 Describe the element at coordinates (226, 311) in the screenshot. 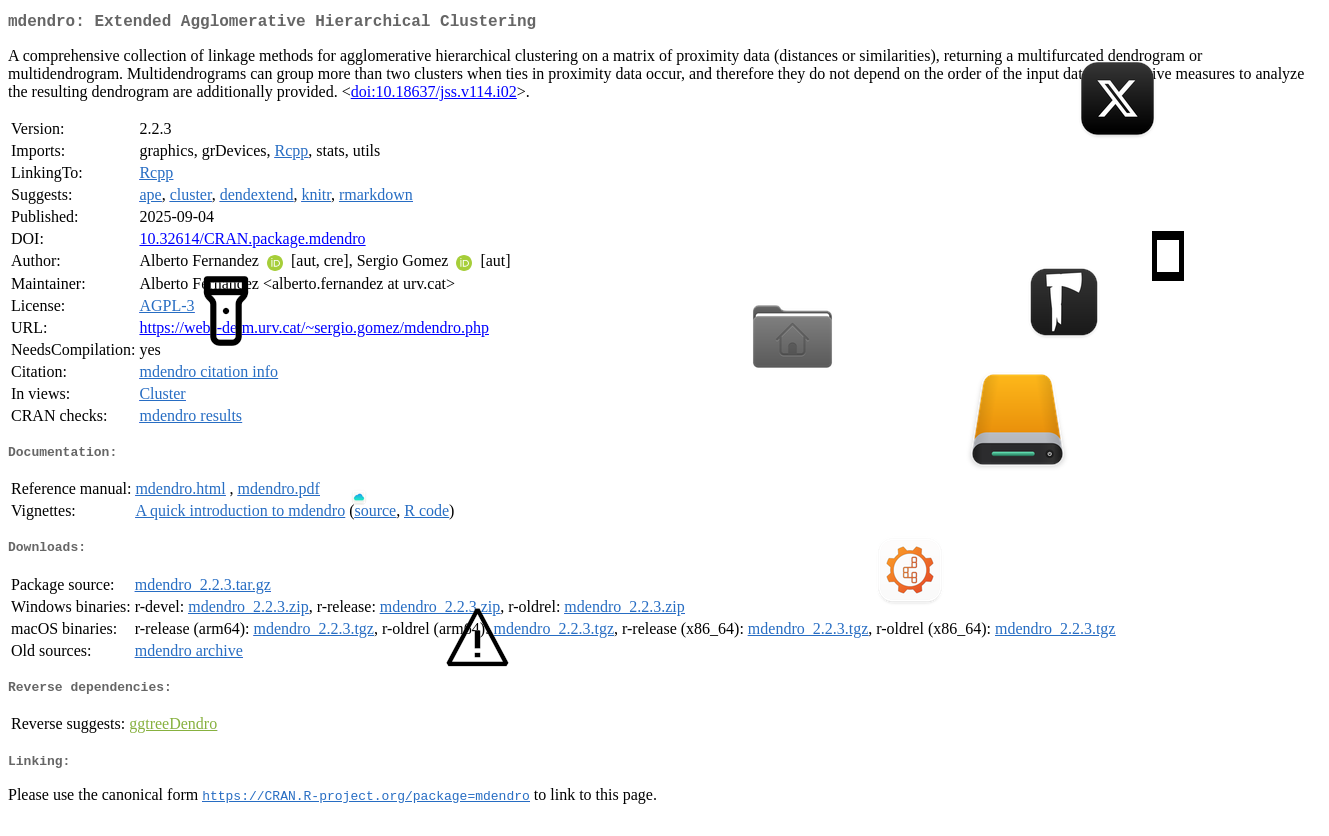

I see `turn on device flashlight` at that location.